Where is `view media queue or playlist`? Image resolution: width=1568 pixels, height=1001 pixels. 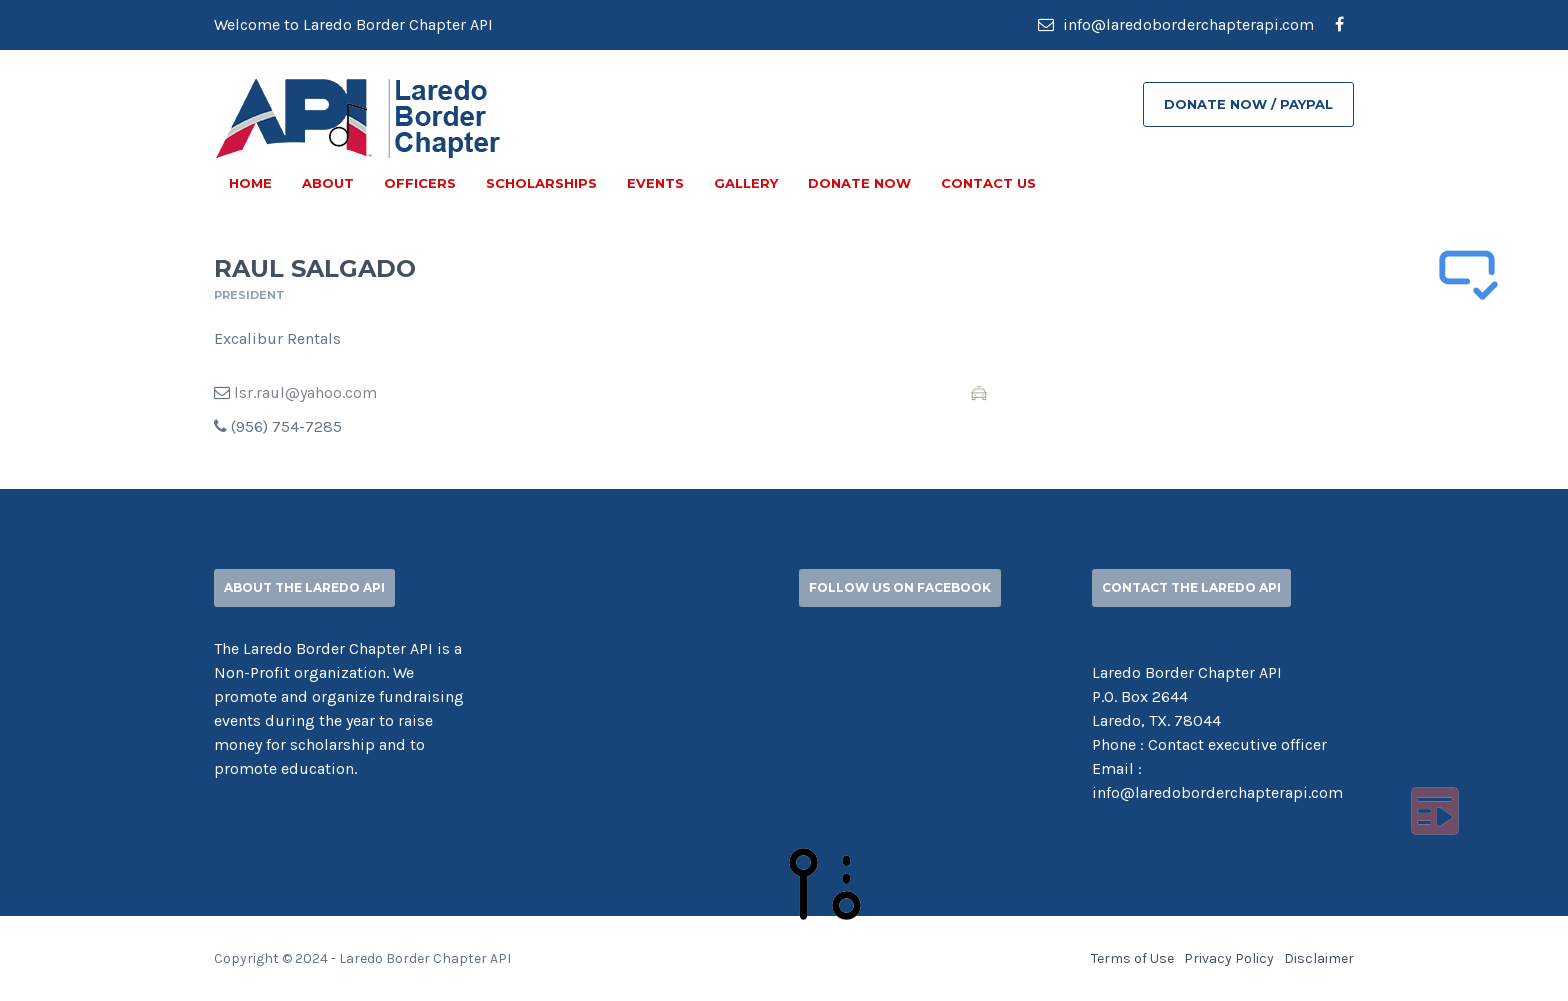
view media queue or playlist is located at coordinates (1435, 811).